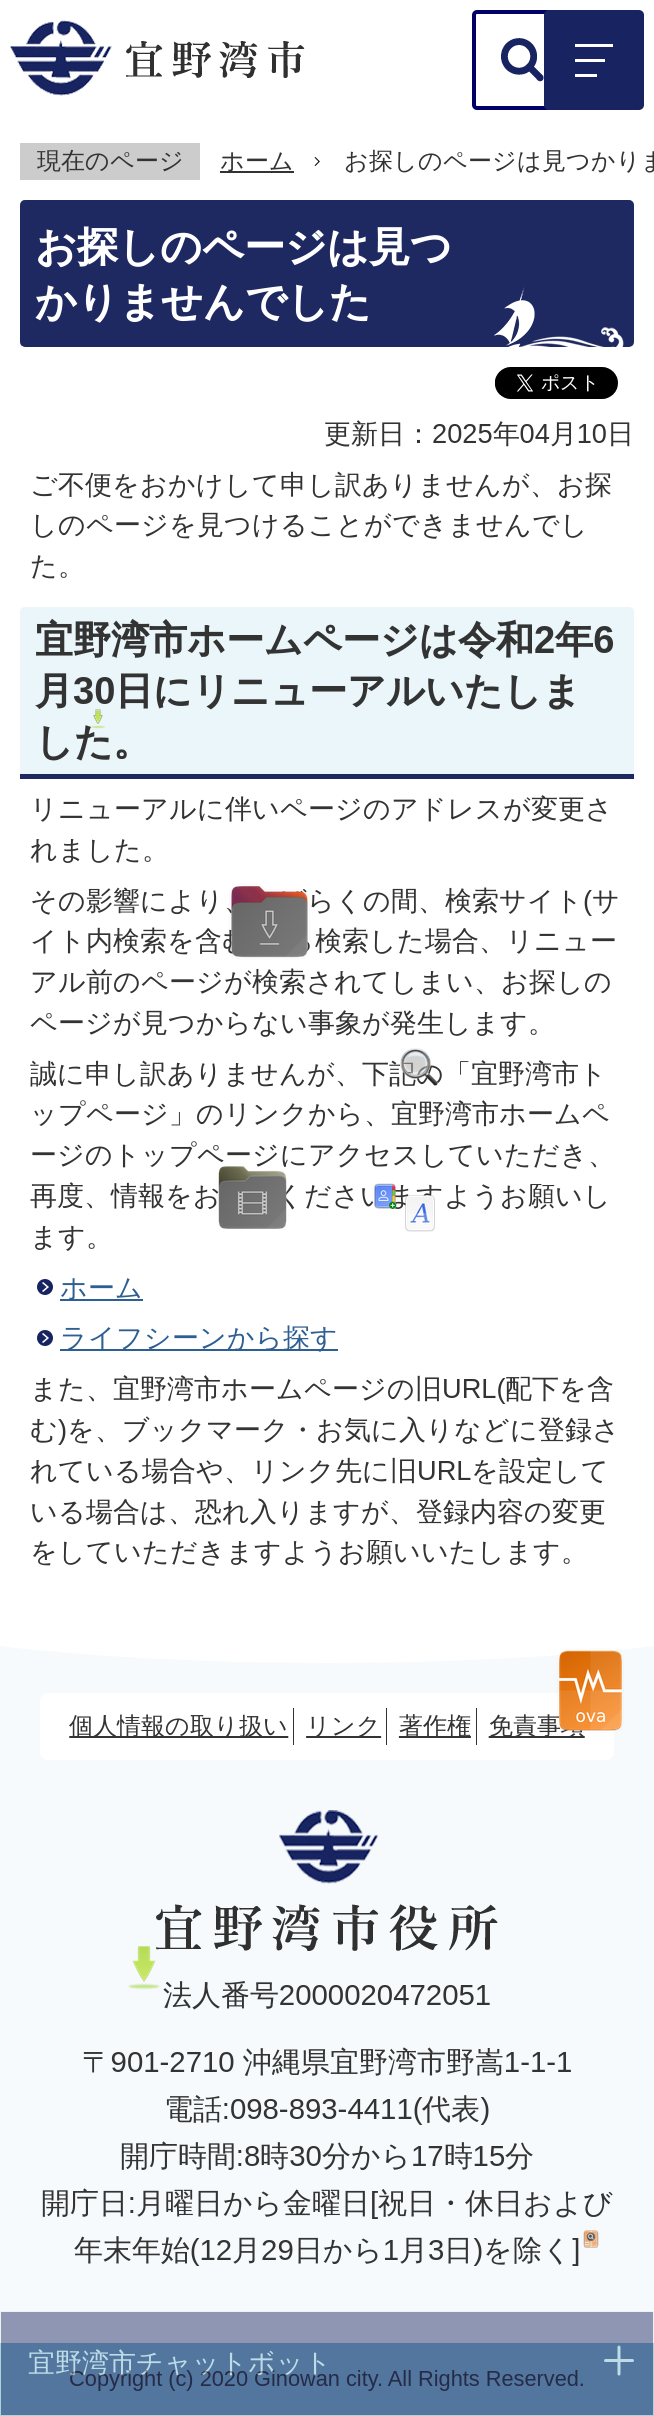  Describe the element at coordinates (419, 1067) in the screenshot. I see `open spotlight search preferences` at that location.